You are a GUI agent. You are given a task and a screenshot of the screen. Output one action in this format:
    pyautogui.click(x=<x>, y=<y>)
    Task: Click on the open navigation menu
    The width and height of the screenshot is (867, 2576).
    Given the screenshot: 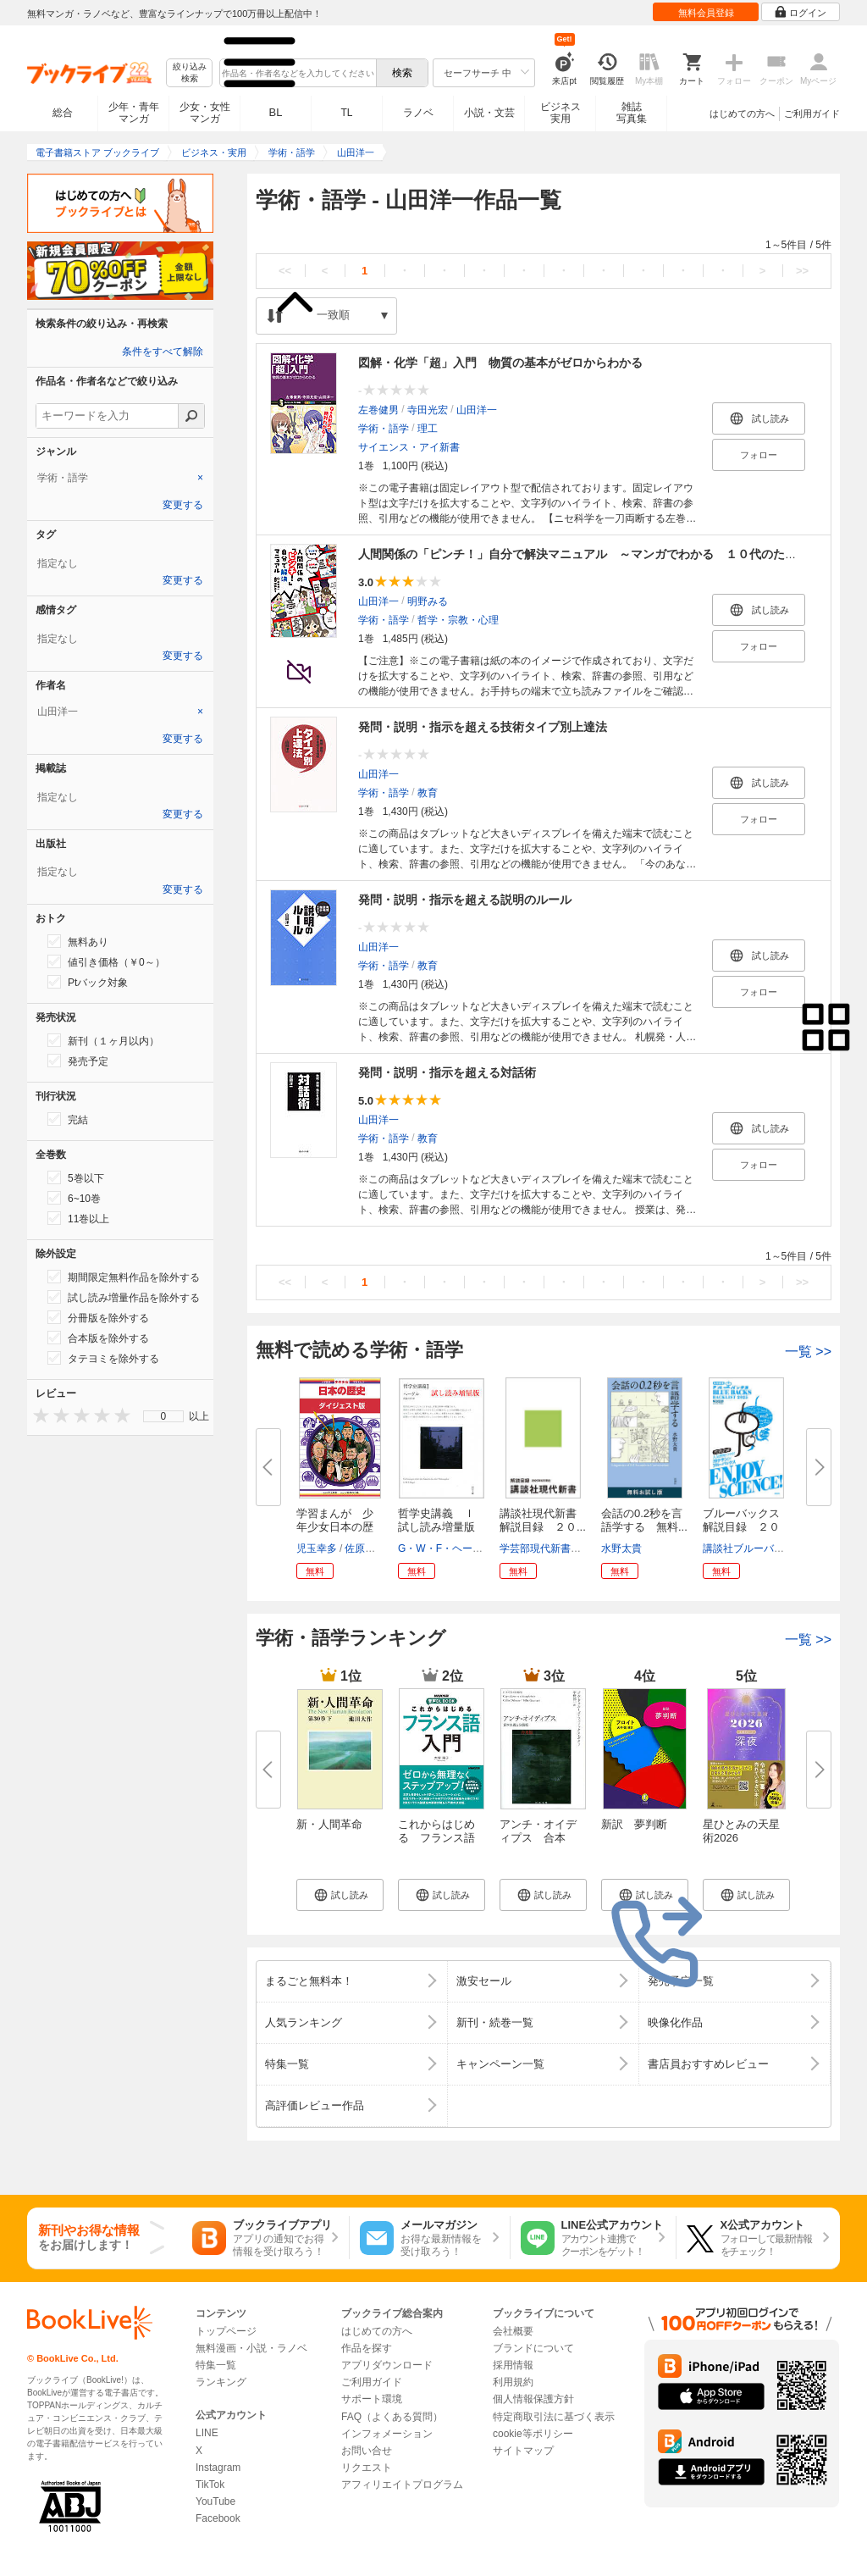 What is the action you would take?
    pyautogui.click(x=259, y=62)
    